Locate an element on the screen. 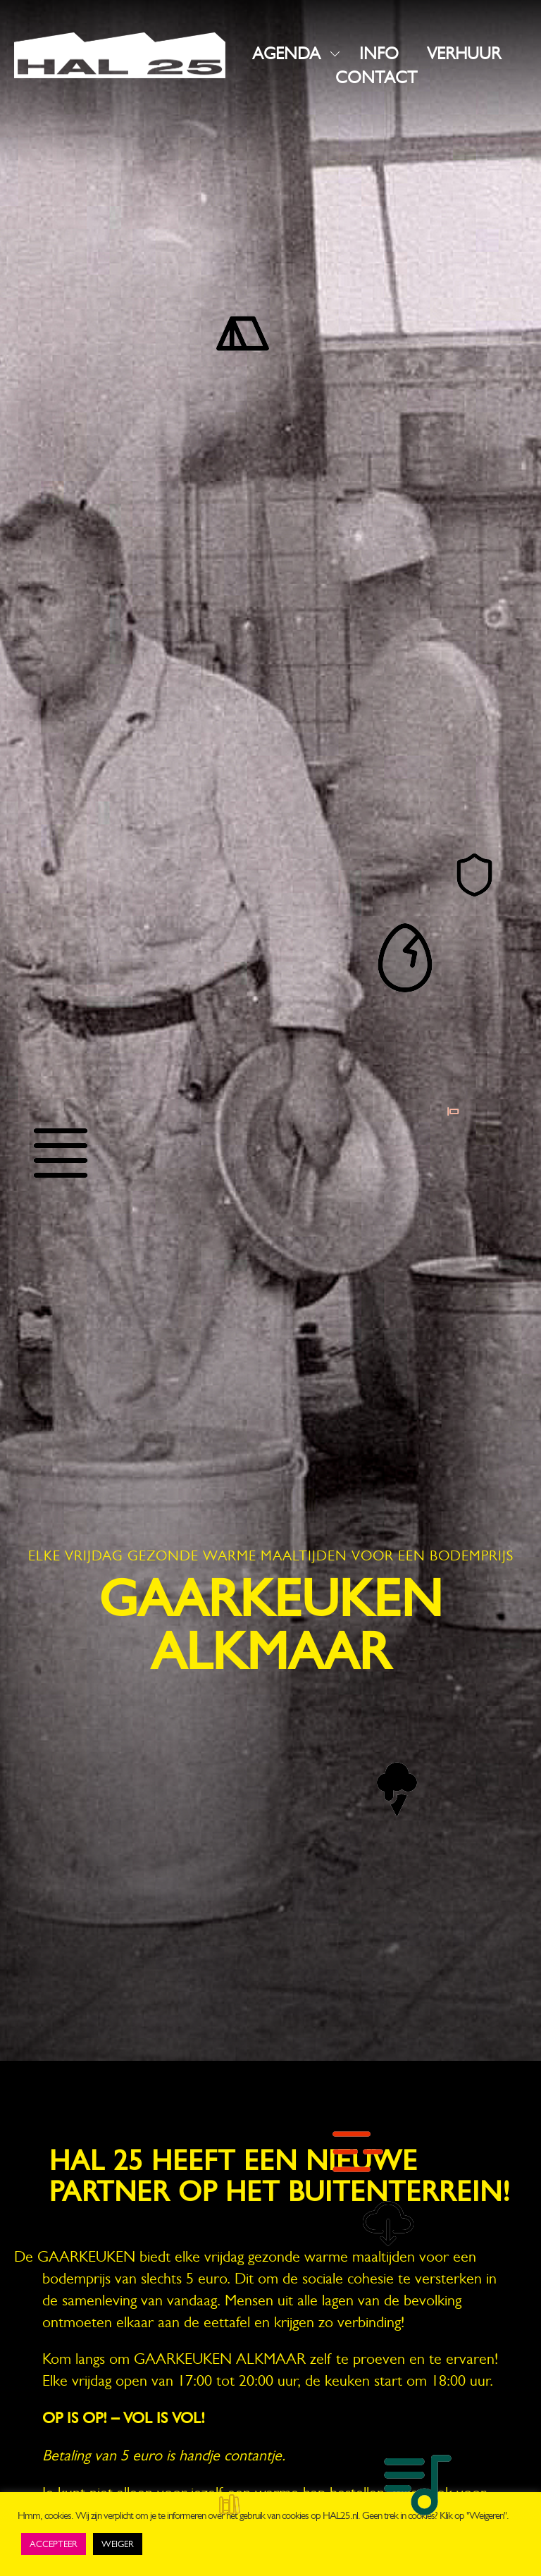 This screenshot has height=2576, width=541. browse dessert or ice cream options is located at coordinates (397, 1789).